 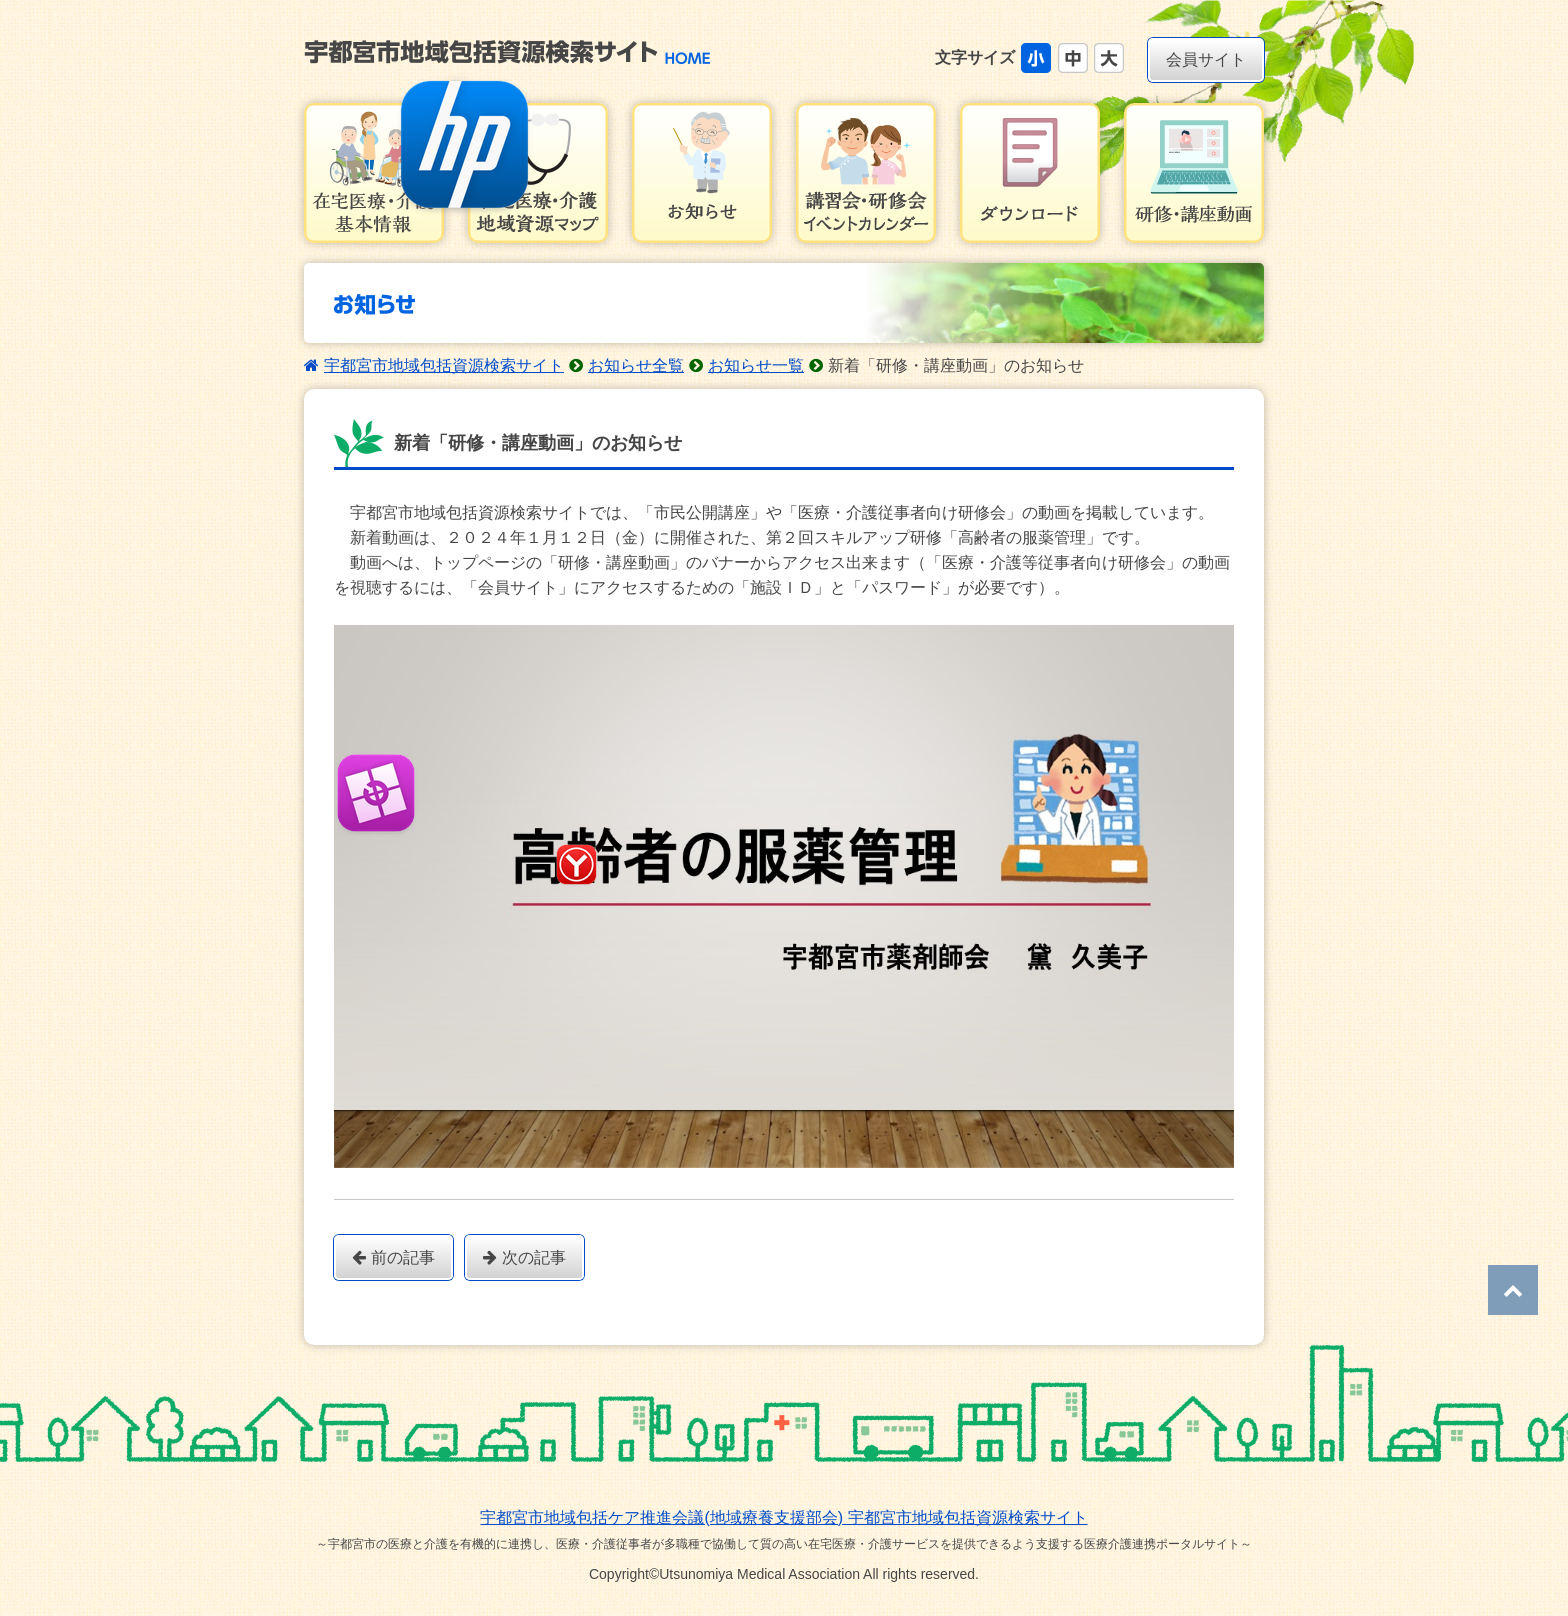 I want to click on open wallstreet control app, so click(x=376, y=793).